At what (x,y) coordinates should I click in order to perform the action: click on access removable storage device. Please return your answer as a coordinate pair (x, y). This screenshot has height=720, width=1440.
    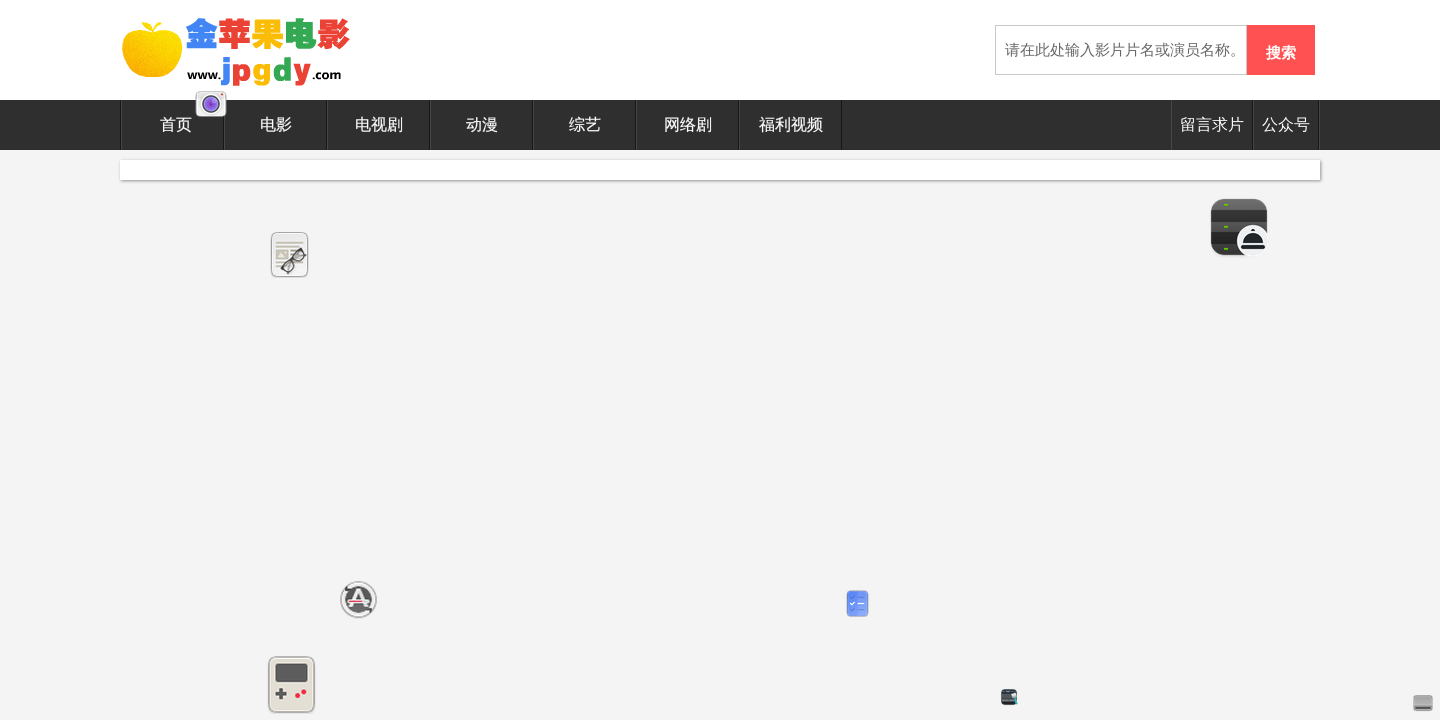
    Looking at the image, I should click on (1423, 703).